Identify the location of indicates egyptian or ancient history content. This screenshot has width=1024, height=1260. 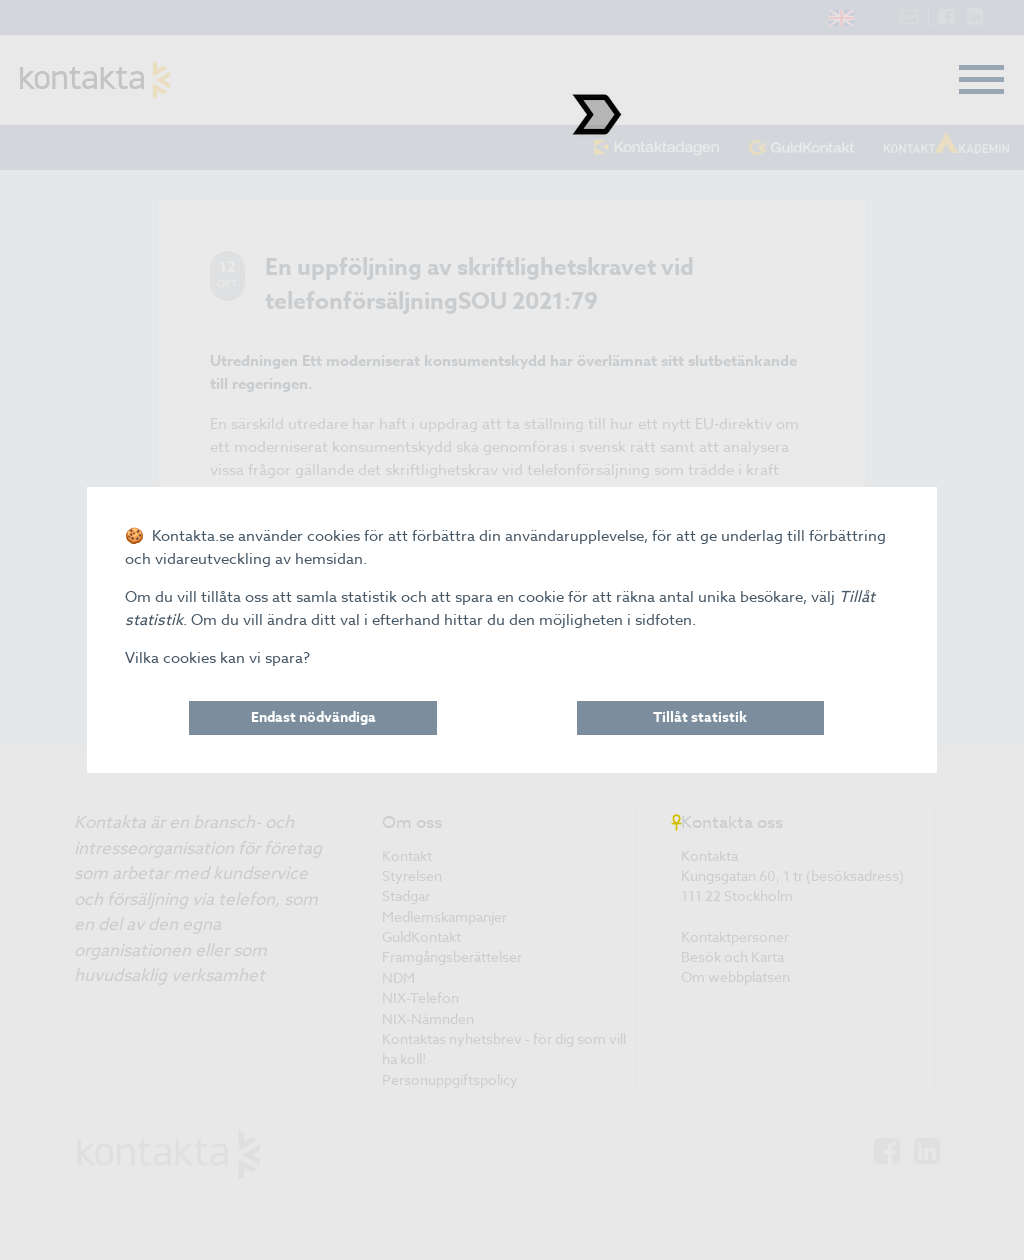
(676, 822).